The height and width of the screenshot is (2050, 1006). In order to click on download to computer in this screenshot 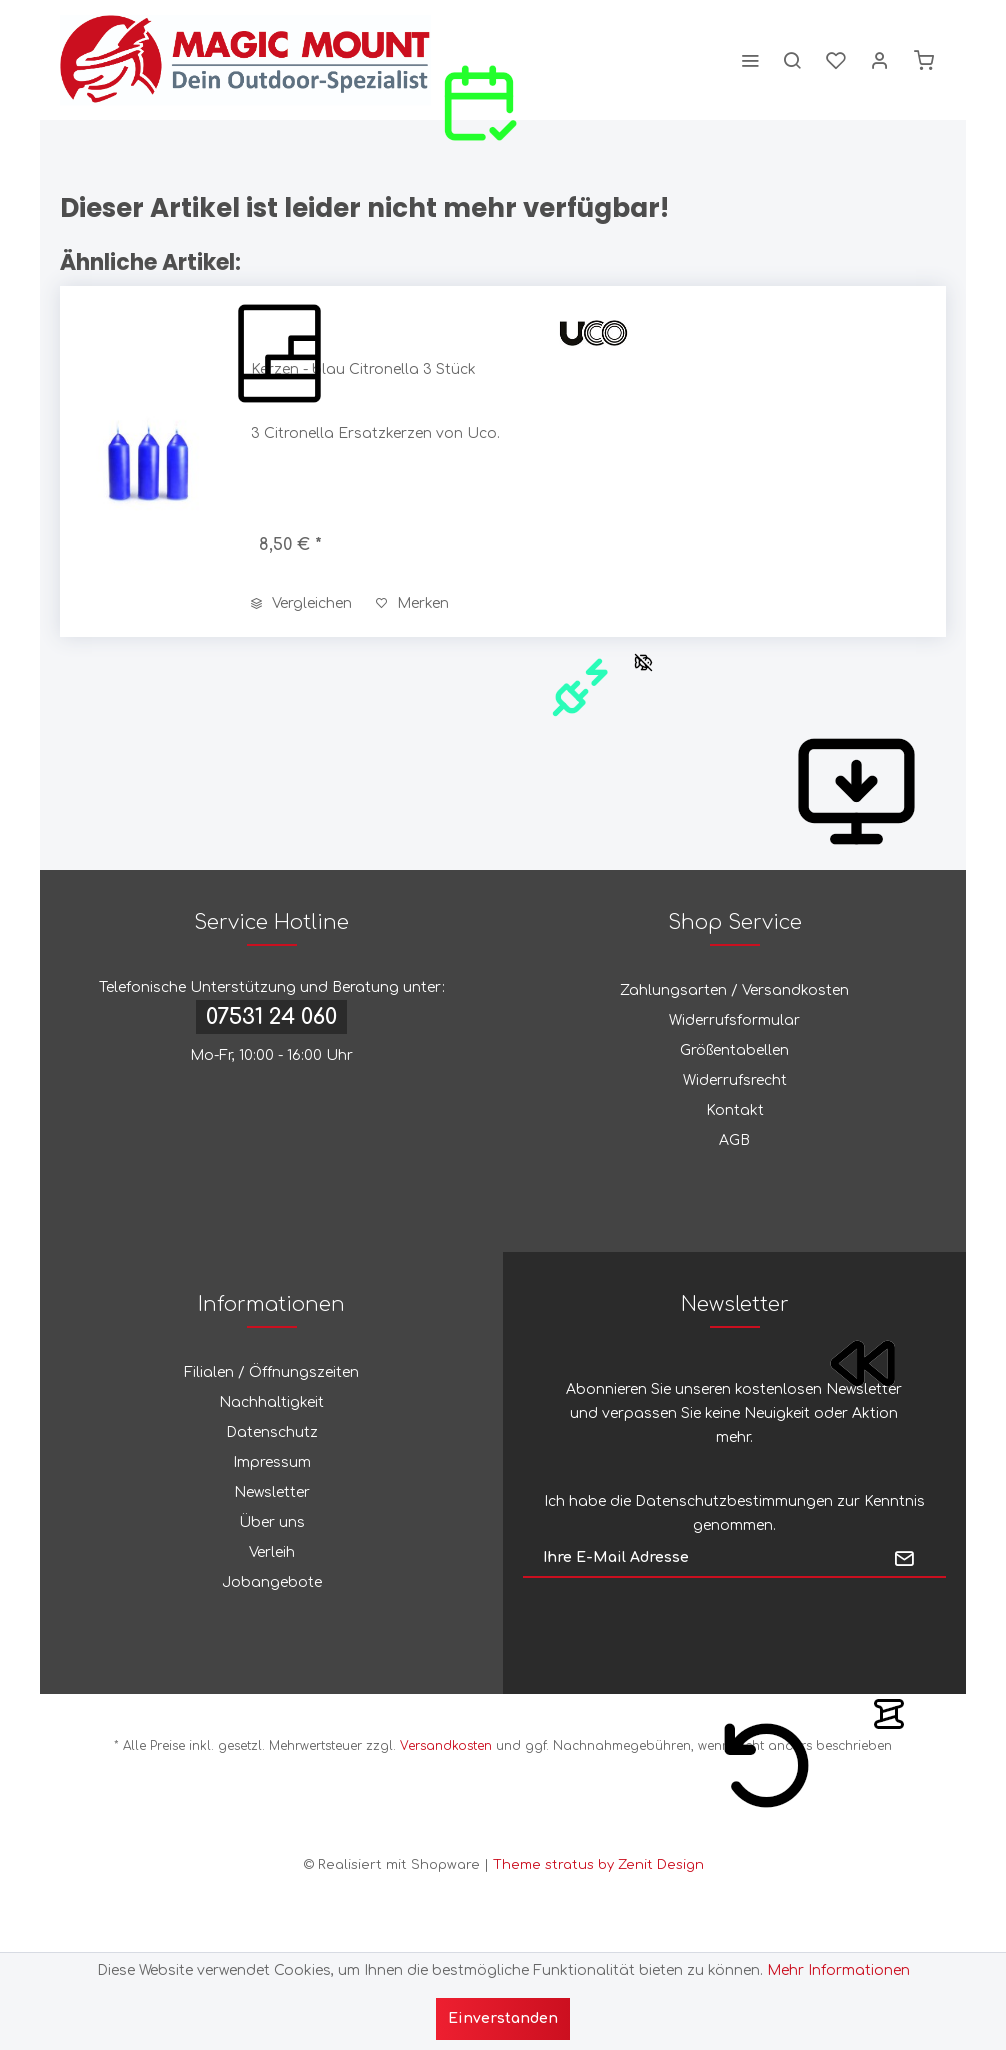, I will do `click(856, 791)`.